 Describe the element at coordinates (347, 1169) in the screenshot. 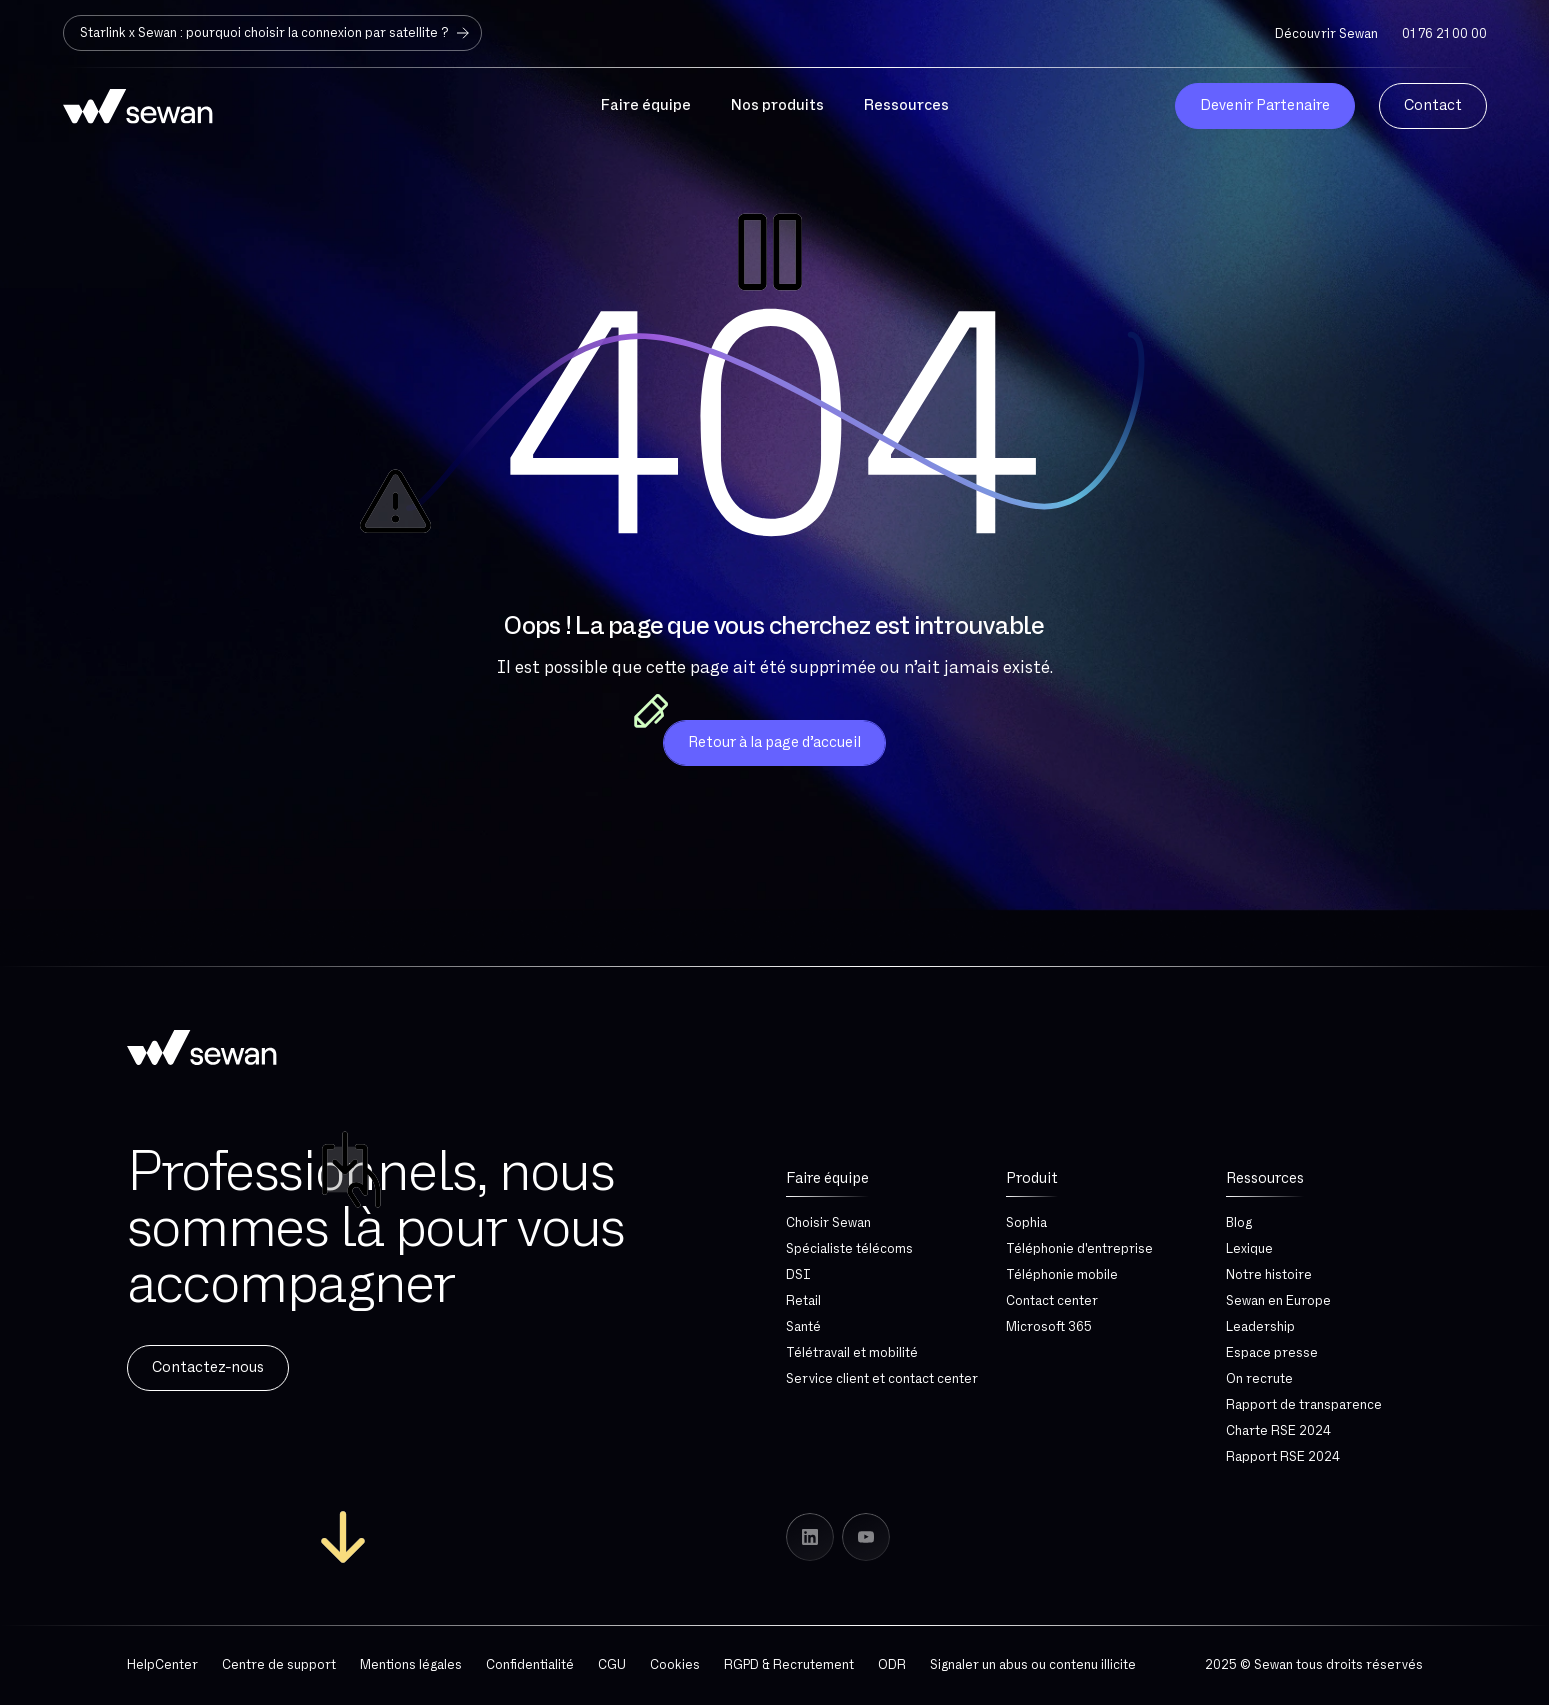

I see `withdraw cash or funds` at that location.